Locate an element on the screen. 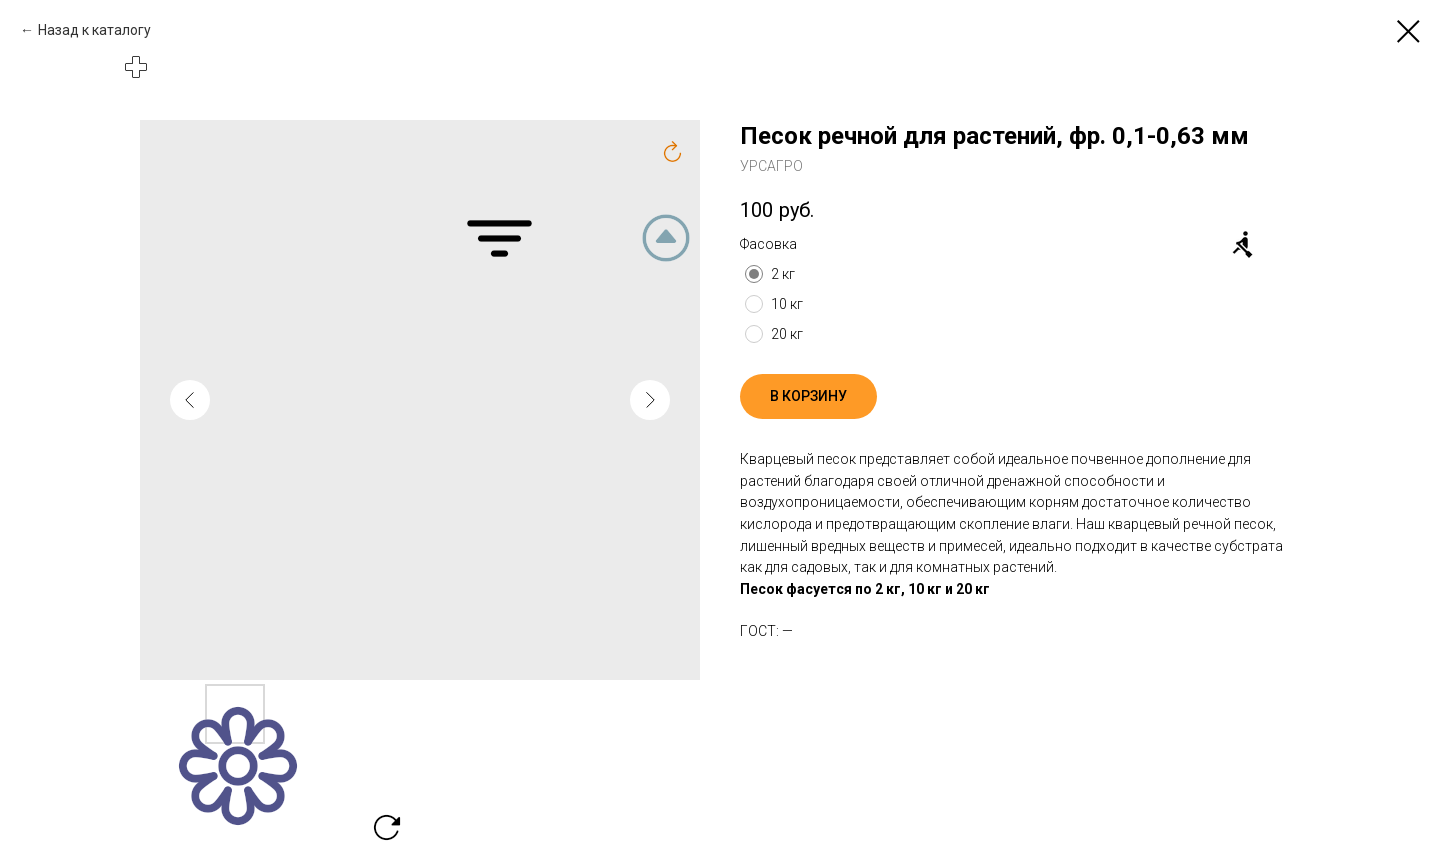  scroll to top of page is located at coordinates (666, 238).